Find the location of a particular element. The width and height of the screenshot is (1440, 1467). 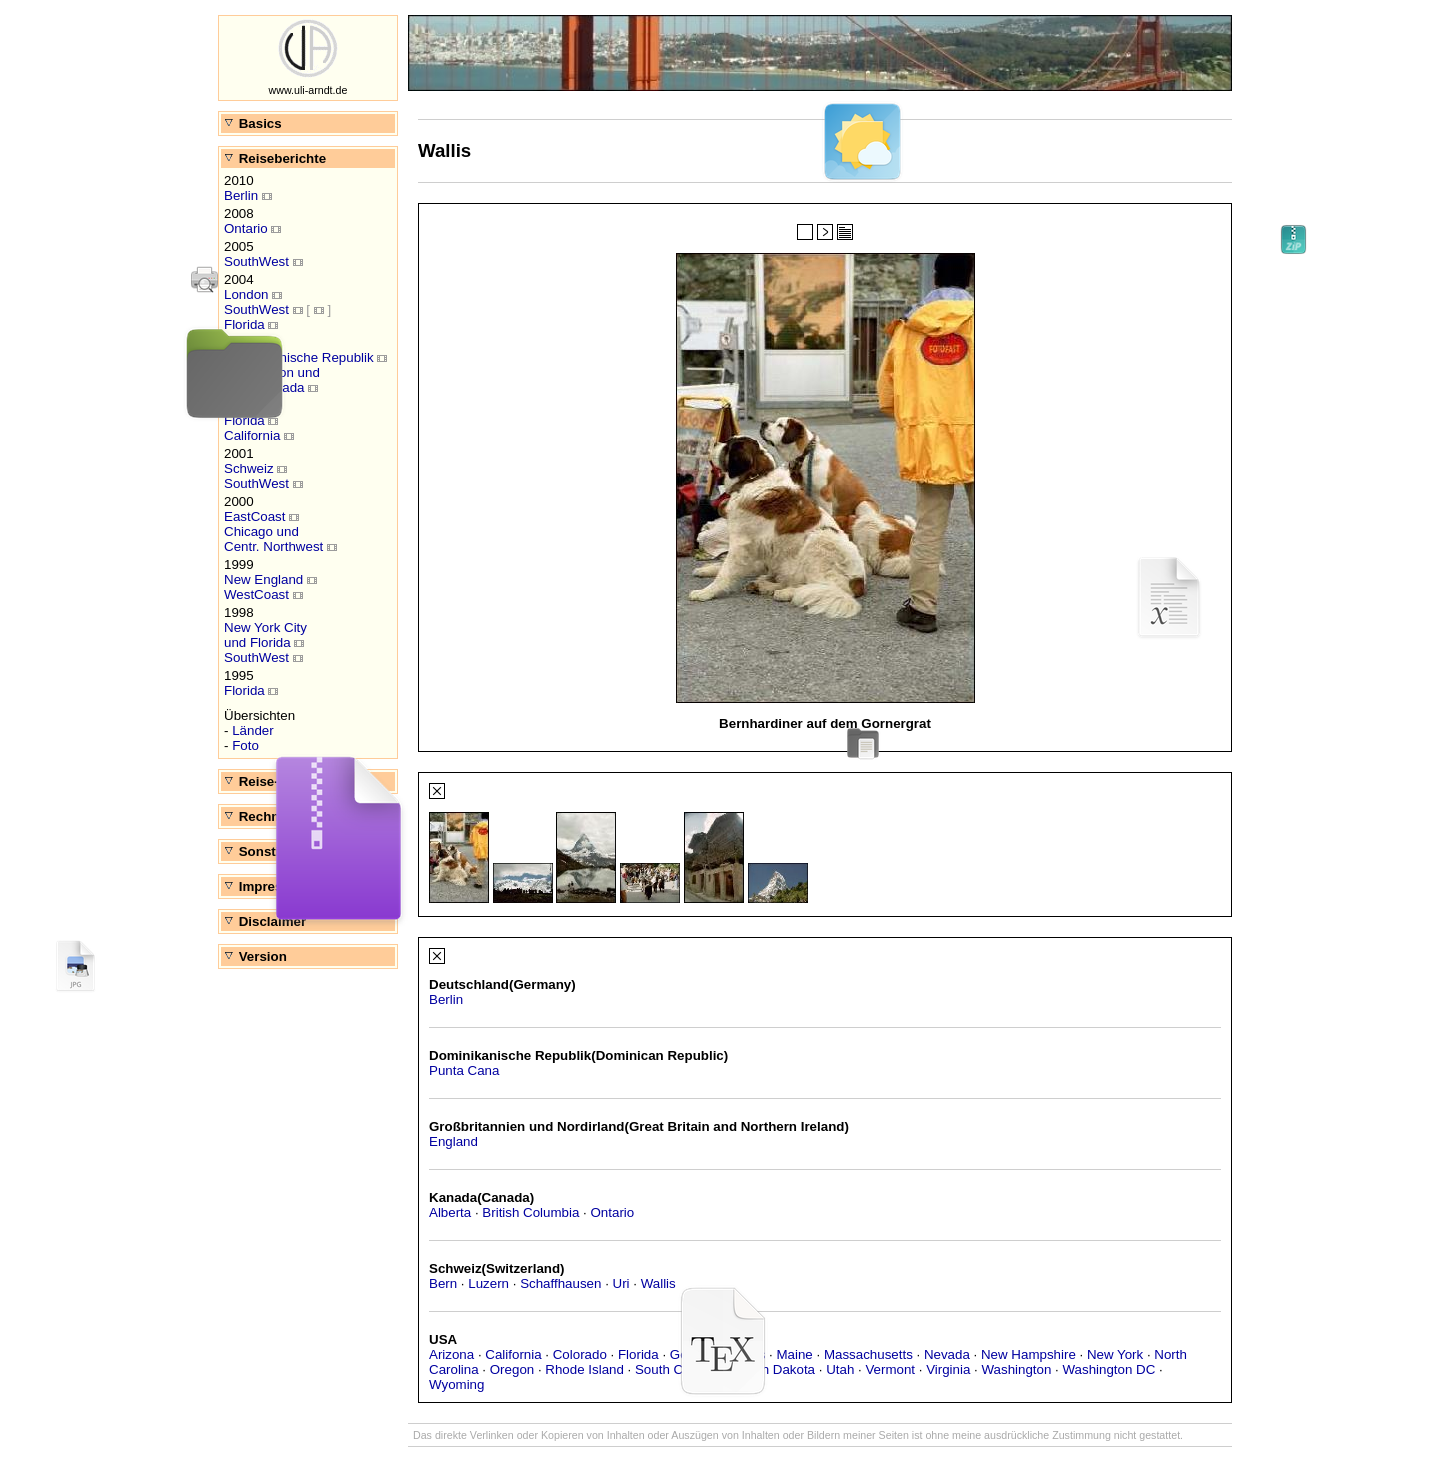

a jpg image file is located at coordinates (75, 966).